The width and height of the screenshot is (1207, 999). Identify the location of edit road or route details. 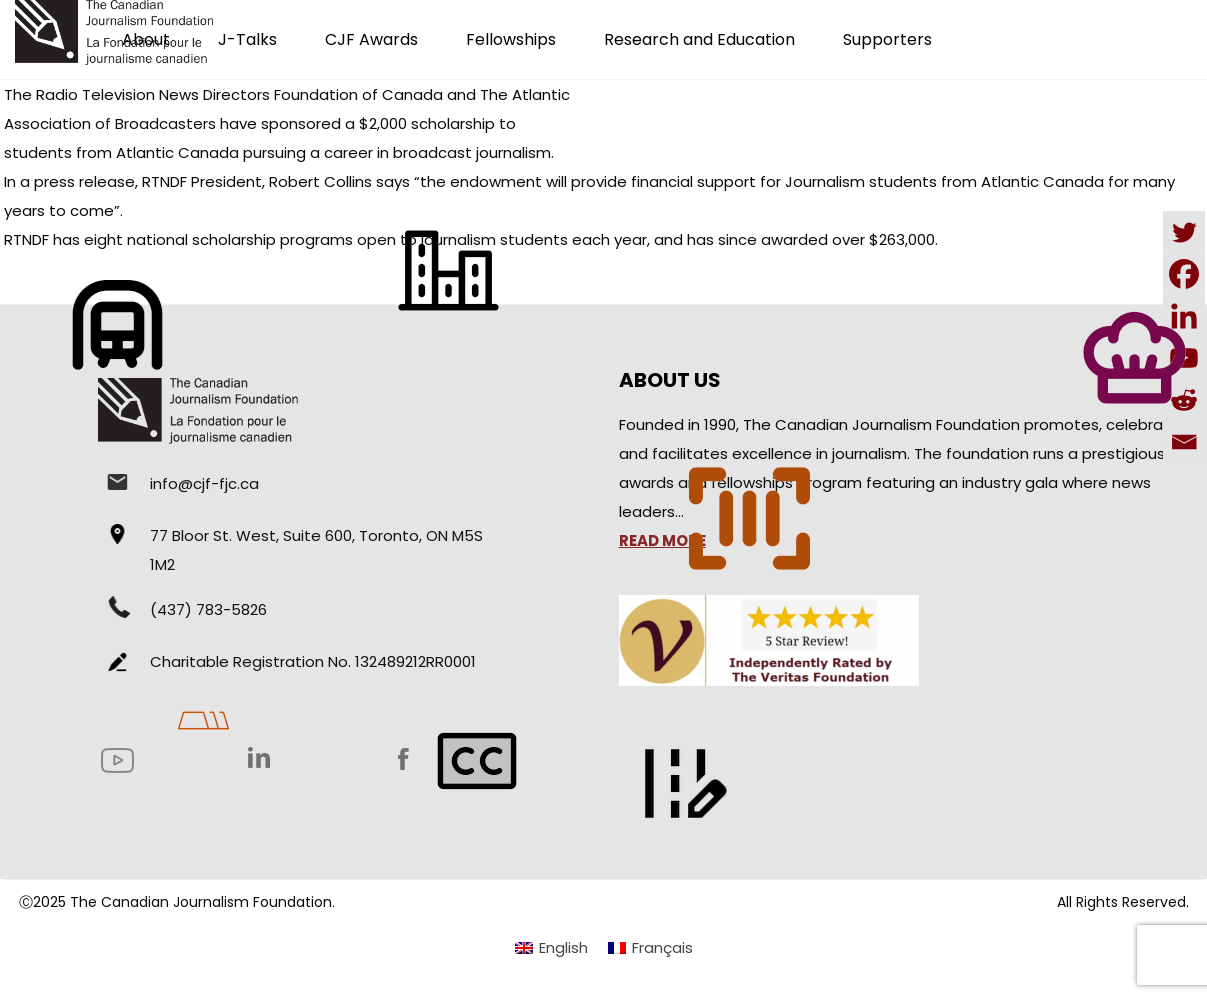
(679, 783).